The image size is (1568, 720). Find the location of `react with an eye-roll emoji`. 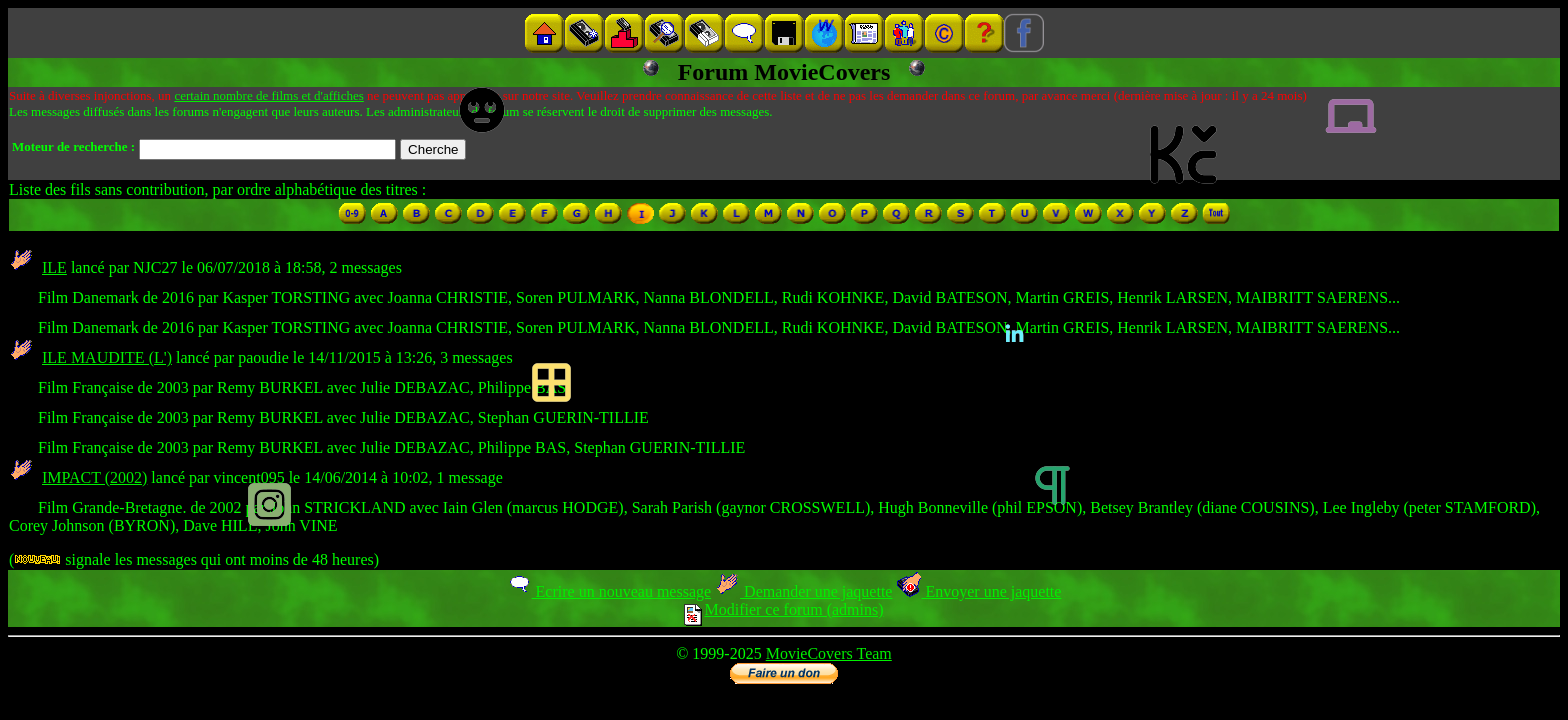

react with an eye-roll emoji is located at coordinates (482, 110).